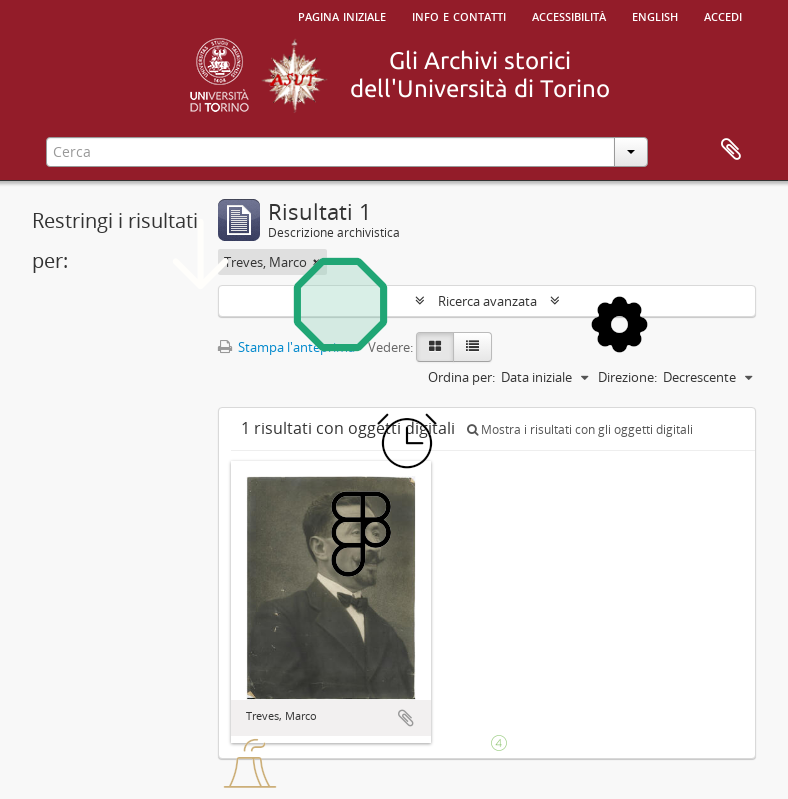 This screenshot has height=799, width=788. I want to click on open Figma design file, so click(359, 532).